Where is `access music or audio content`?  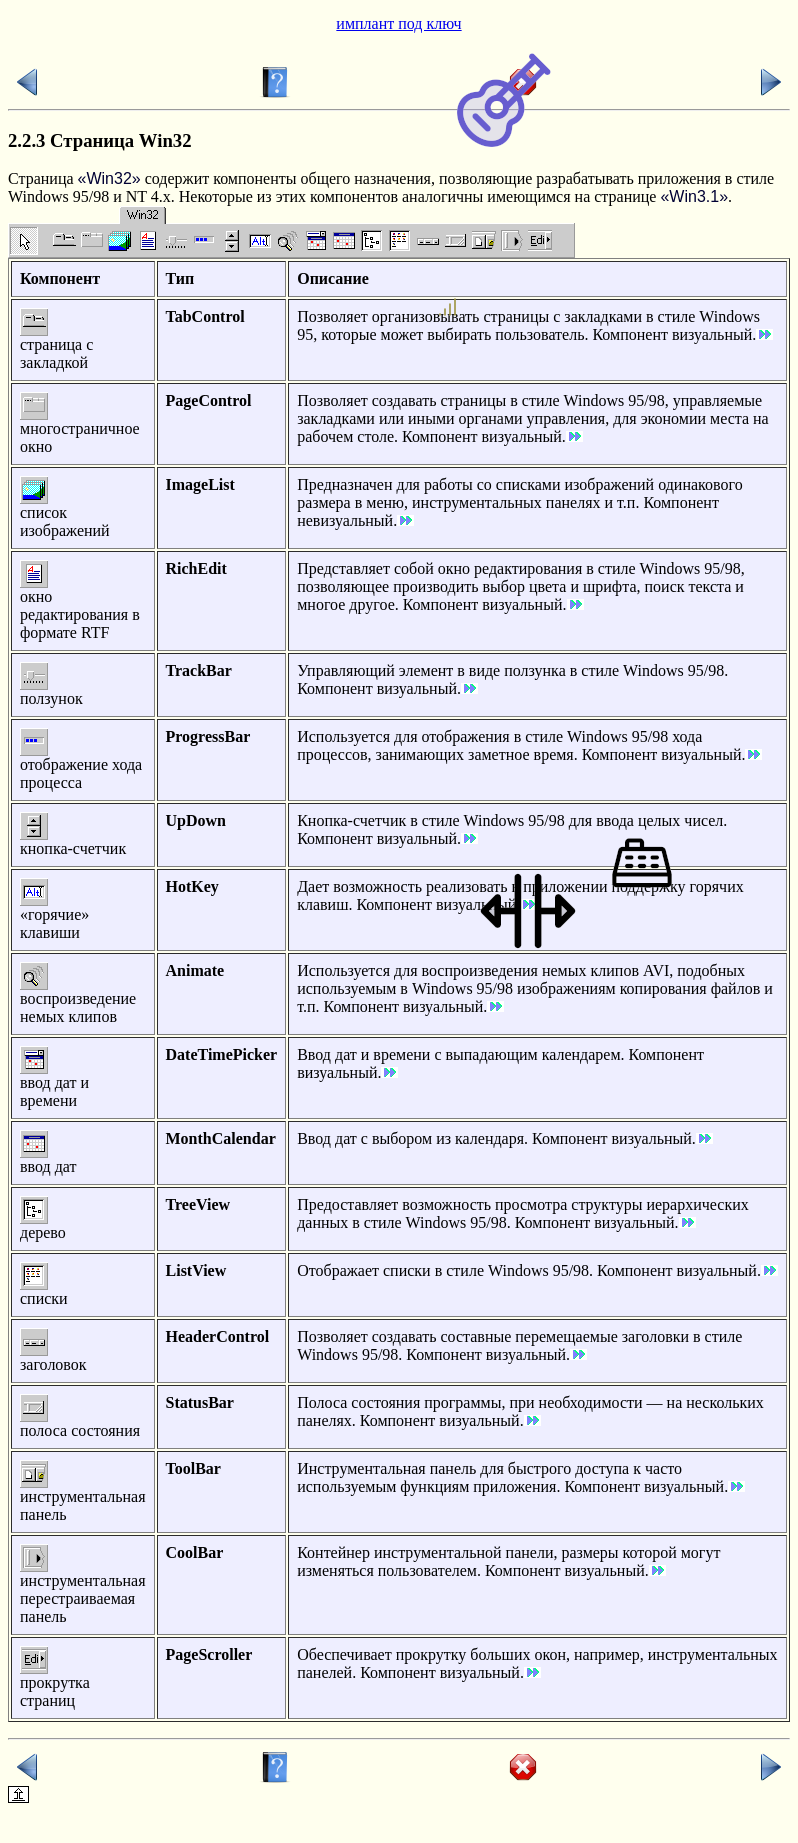 access music or audio content is located at coordinates (503, 101).